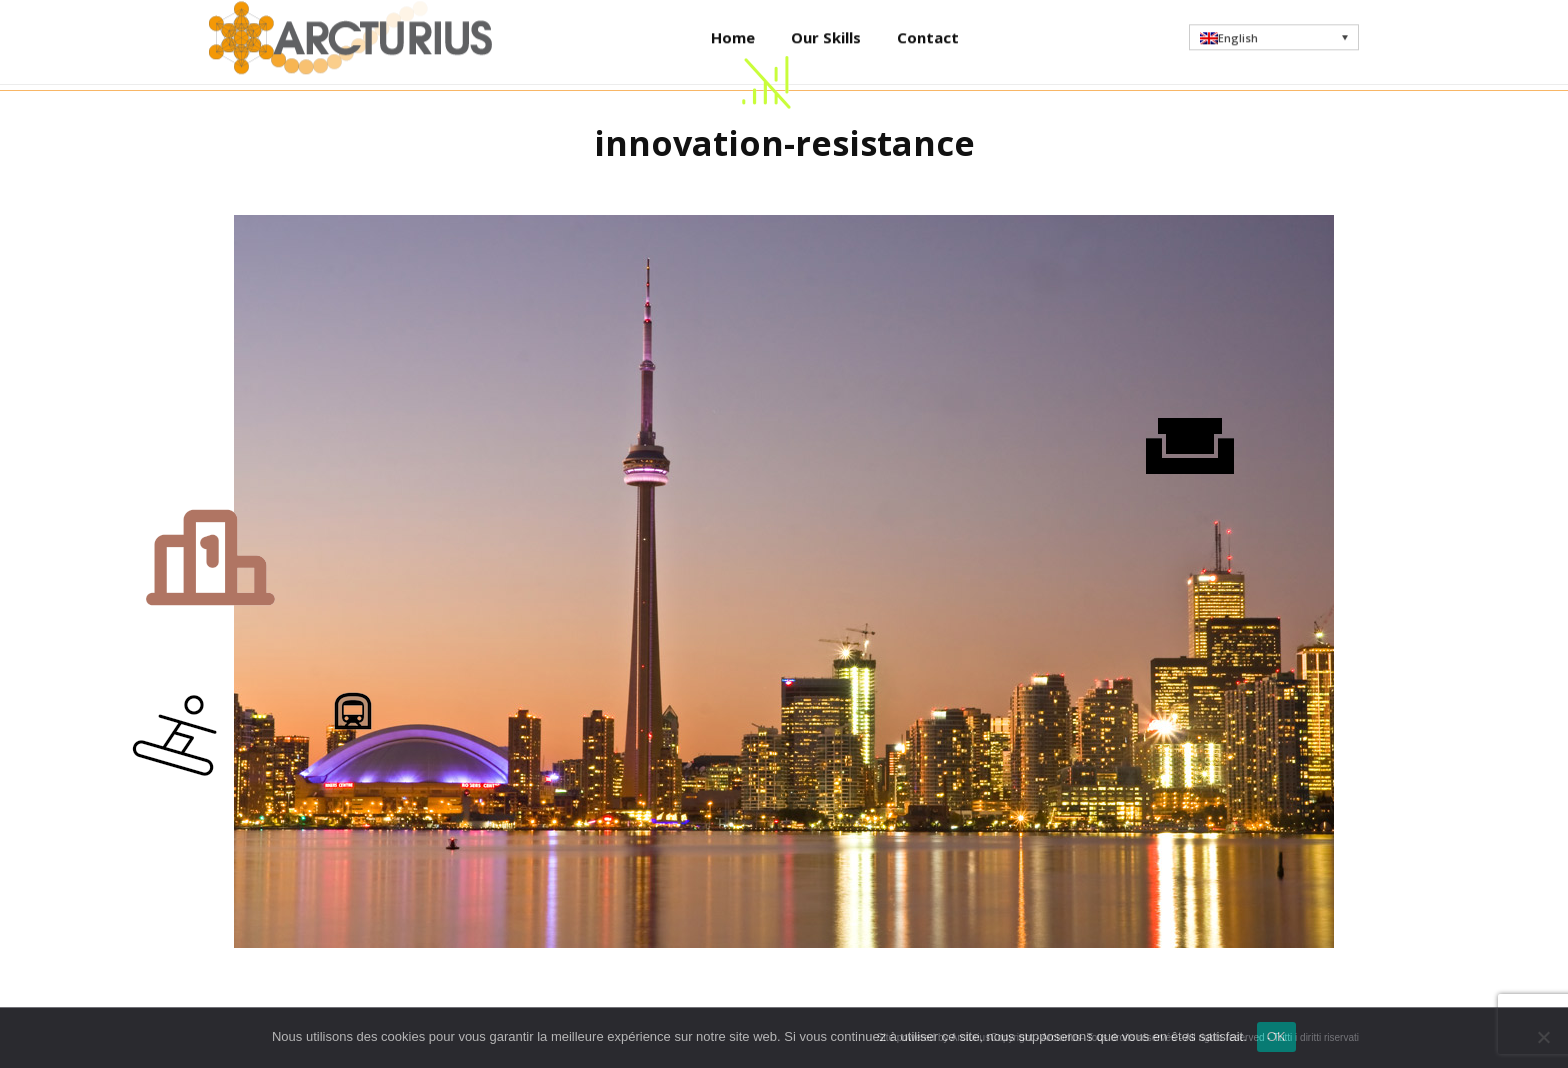 This screenshot has height=1068, width=1568. I want to click on access snowboarding or winter sports activities, so click(179, 735).